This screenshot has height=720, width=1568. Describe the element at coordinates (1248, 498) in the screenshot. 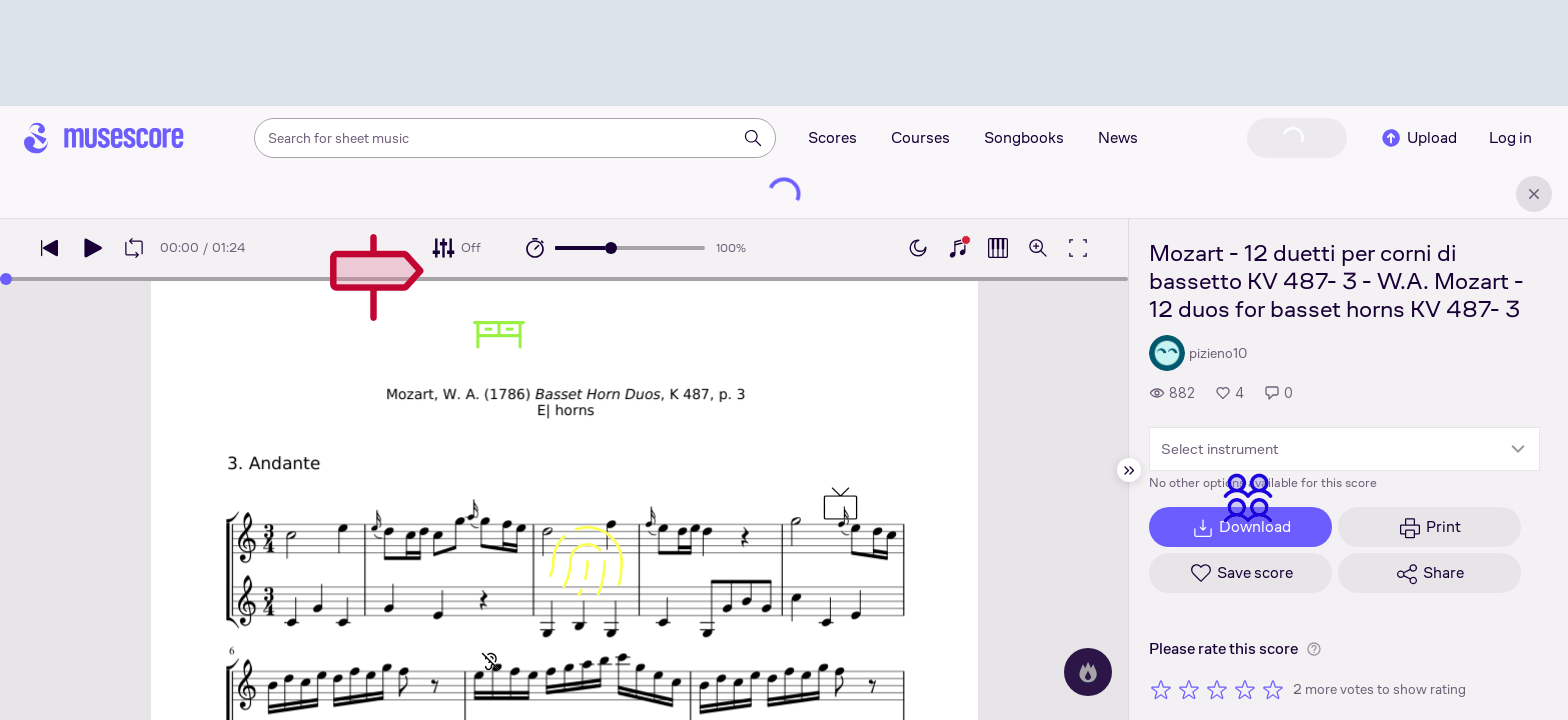

I see `view all team members` at that location.